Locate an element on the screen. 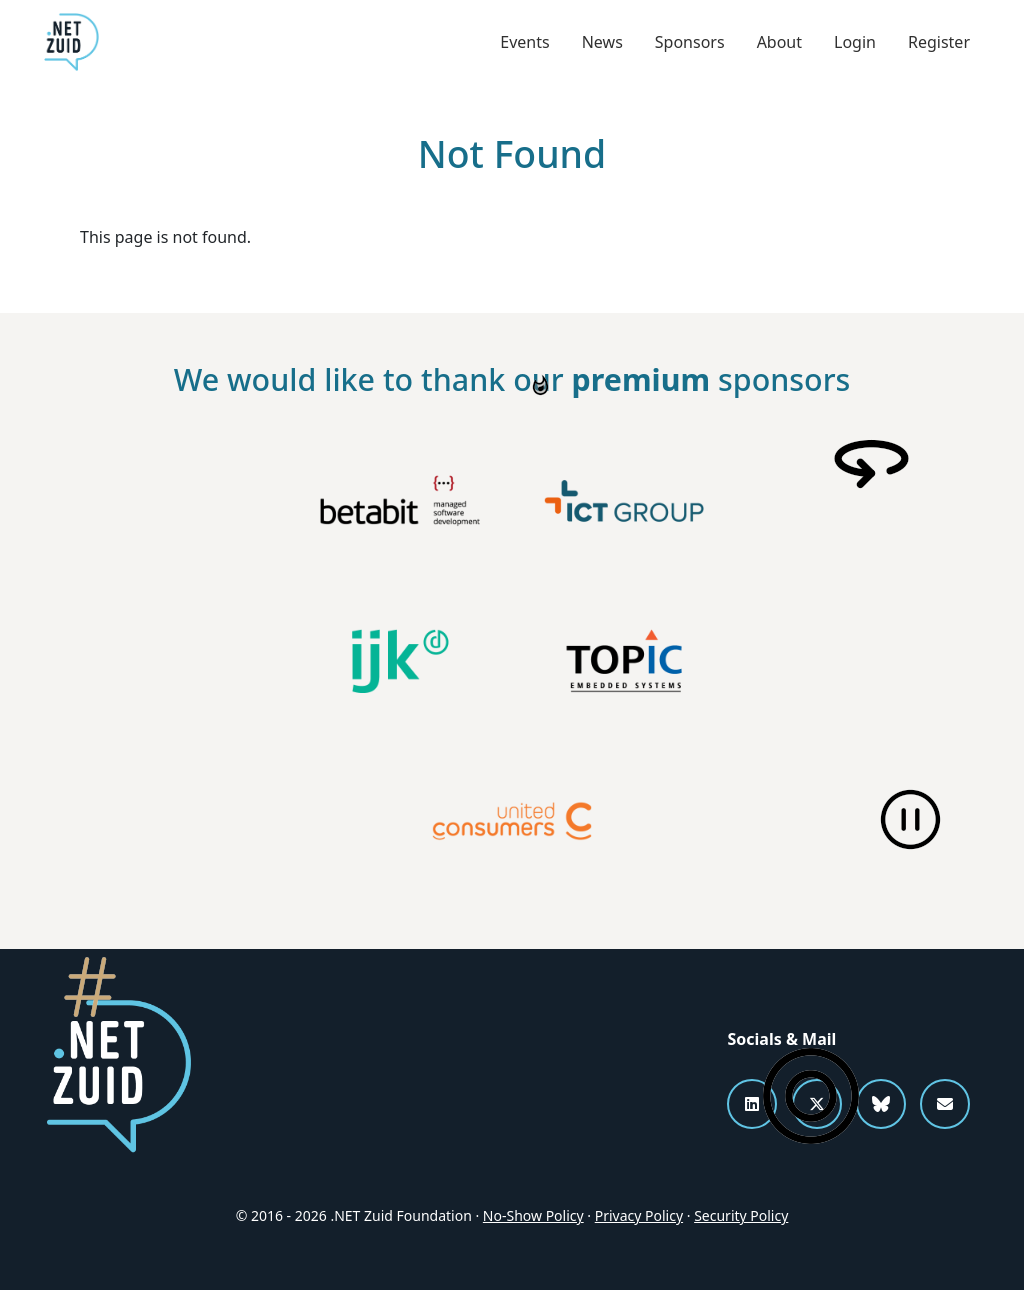 The image size is (1024, 1290). pause media playback is located at coordinates (910, 819).